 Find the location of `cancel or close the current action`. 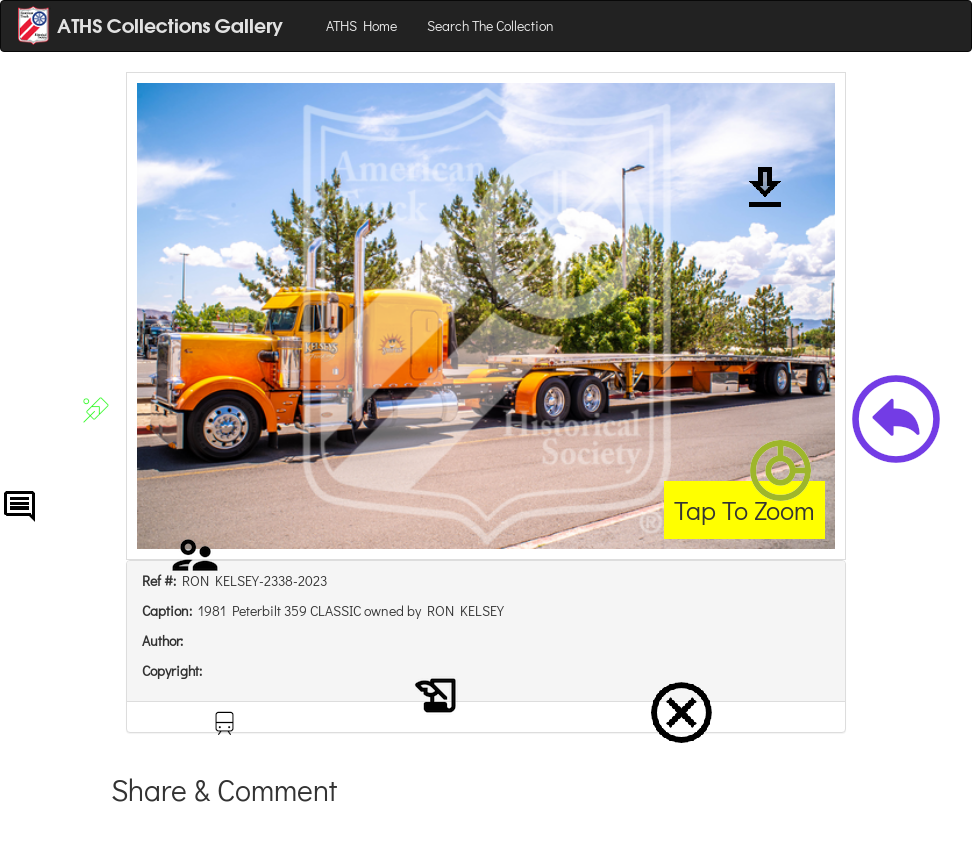

cancel or close the current action is located at coordinates (681, 712).